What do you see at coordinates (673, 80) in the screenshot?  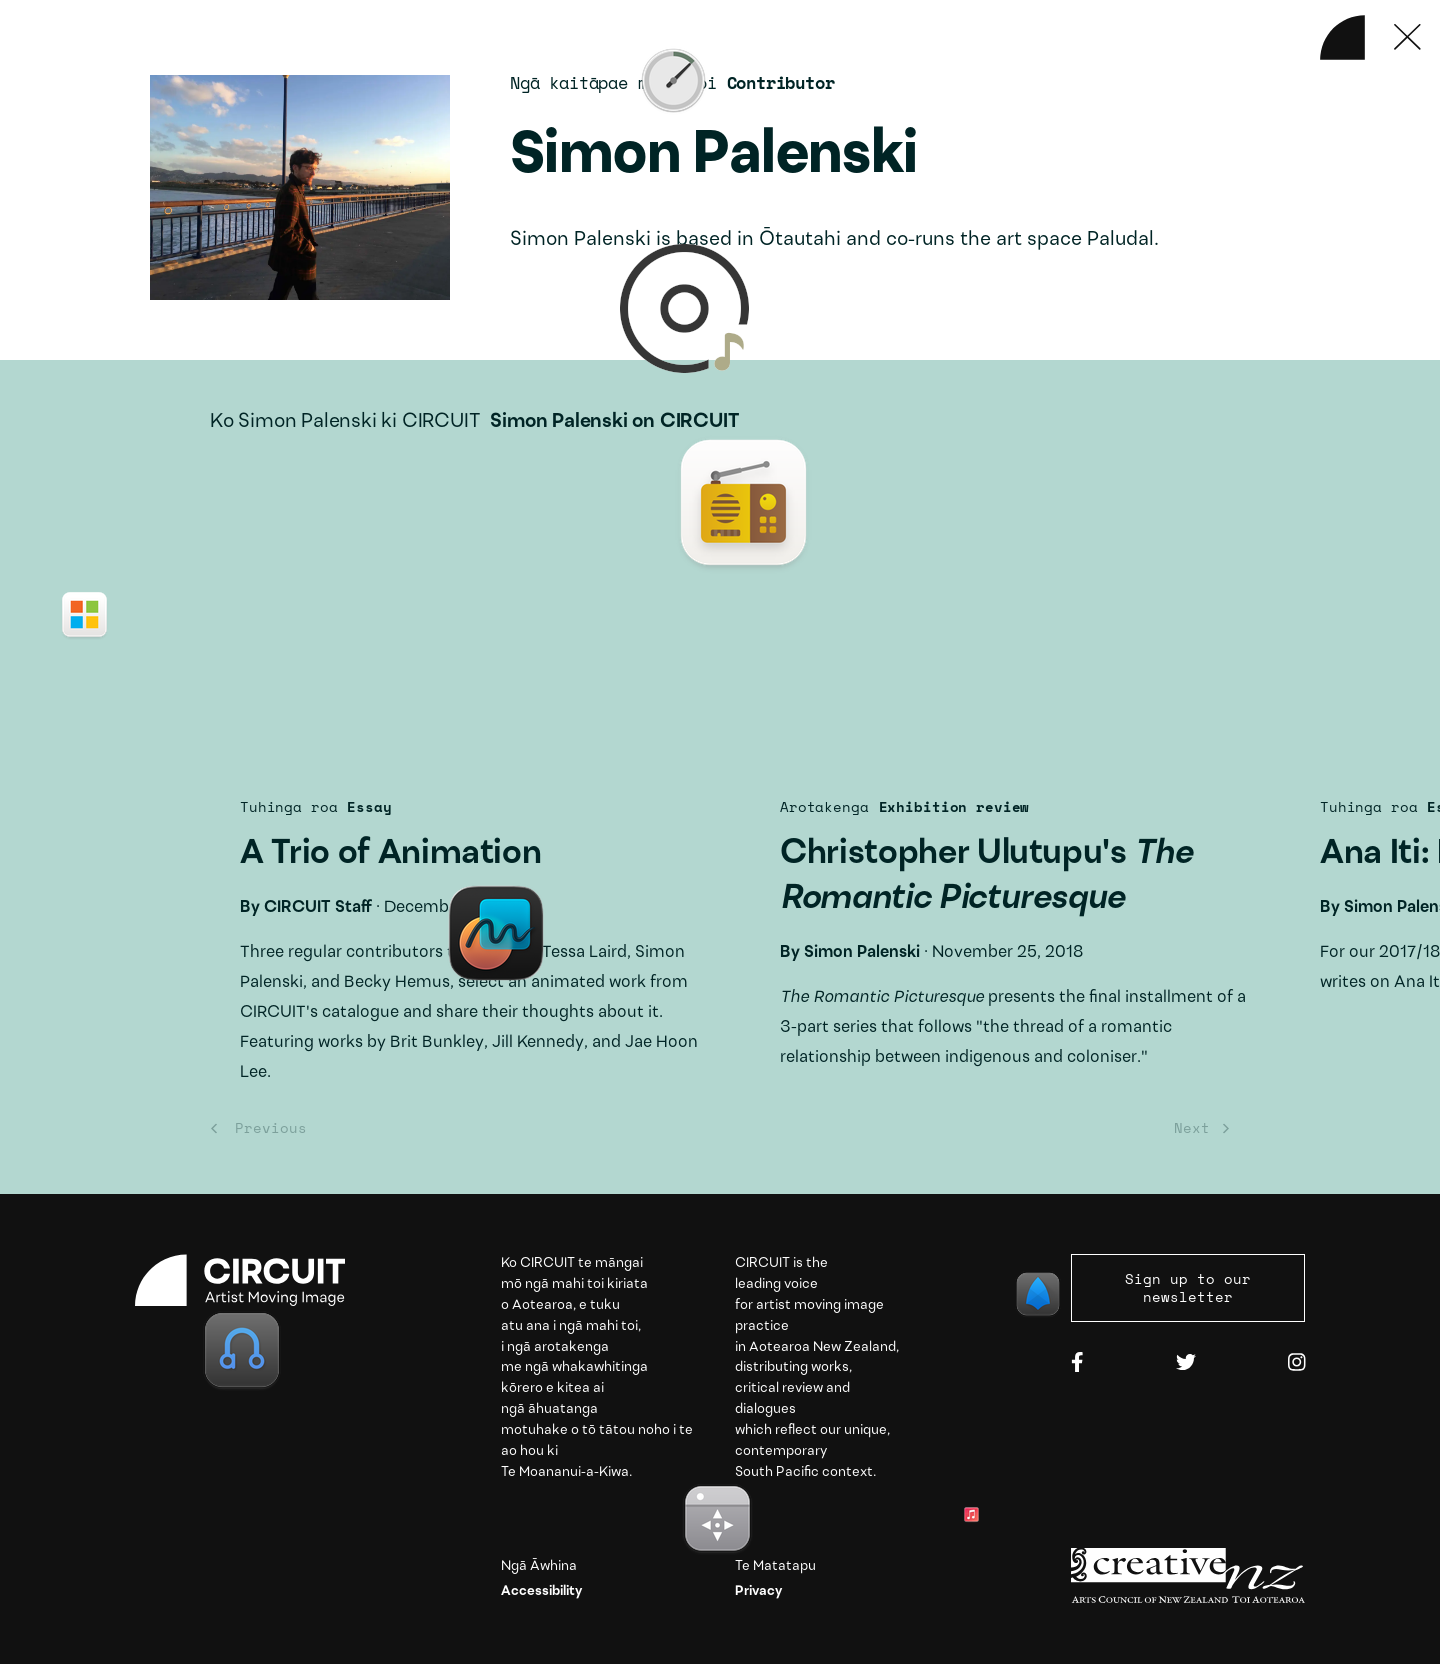 I see `open sysprof system profiler application` at bounding box center [673, 80].